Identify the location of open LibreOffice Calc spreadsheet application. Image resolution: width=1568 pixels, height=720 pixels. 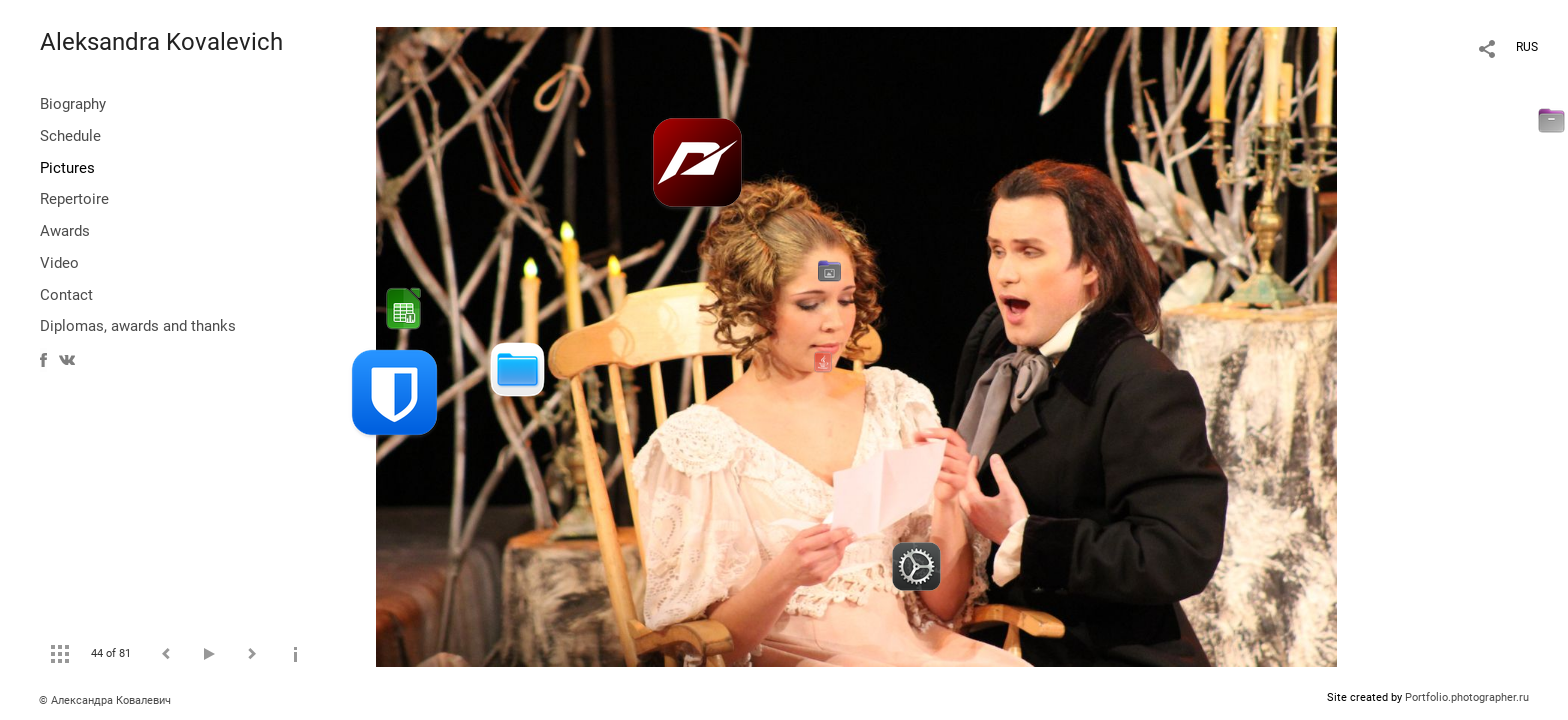
(403, 308).